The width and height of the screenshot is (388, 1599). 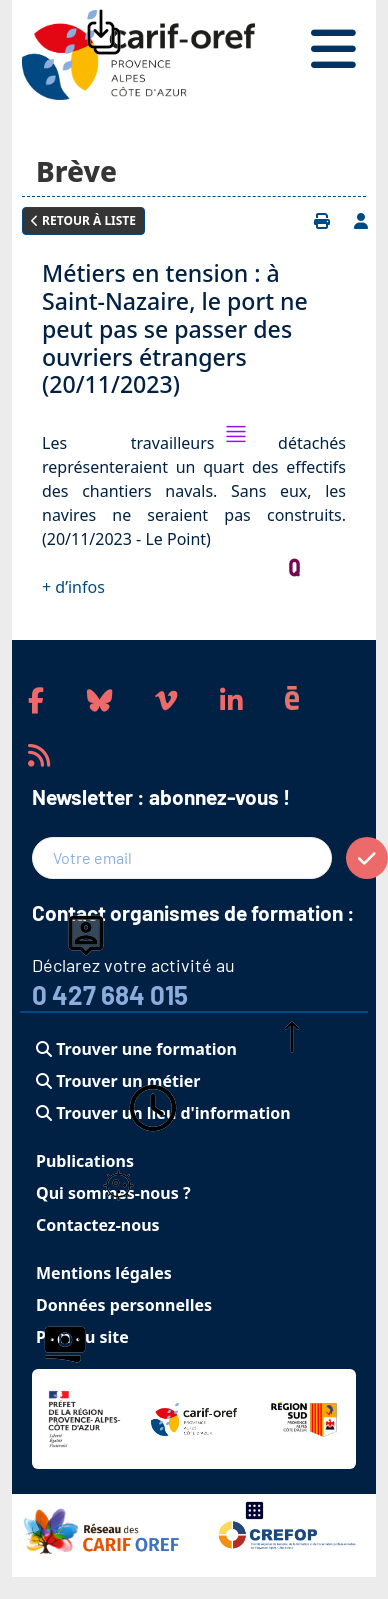 I want to click on scroll to top of page, so click(x=292, y=1037).